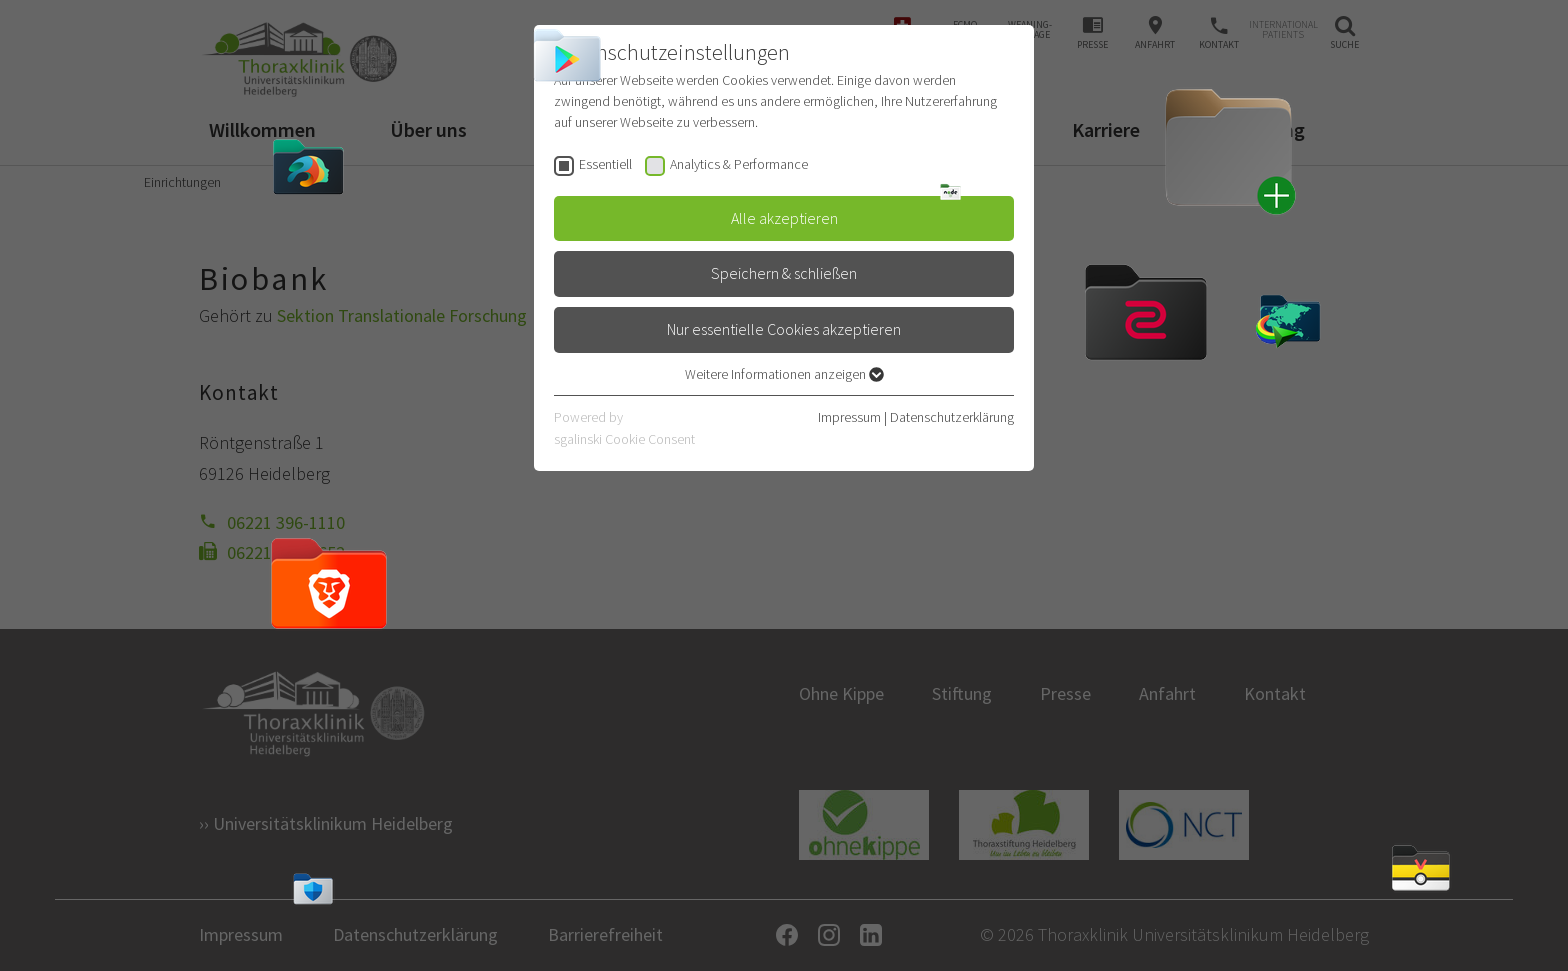 The height and width of the screenshot is (971, 1568). I want to click on open Brave browser downloads folder, so click(328, 586).